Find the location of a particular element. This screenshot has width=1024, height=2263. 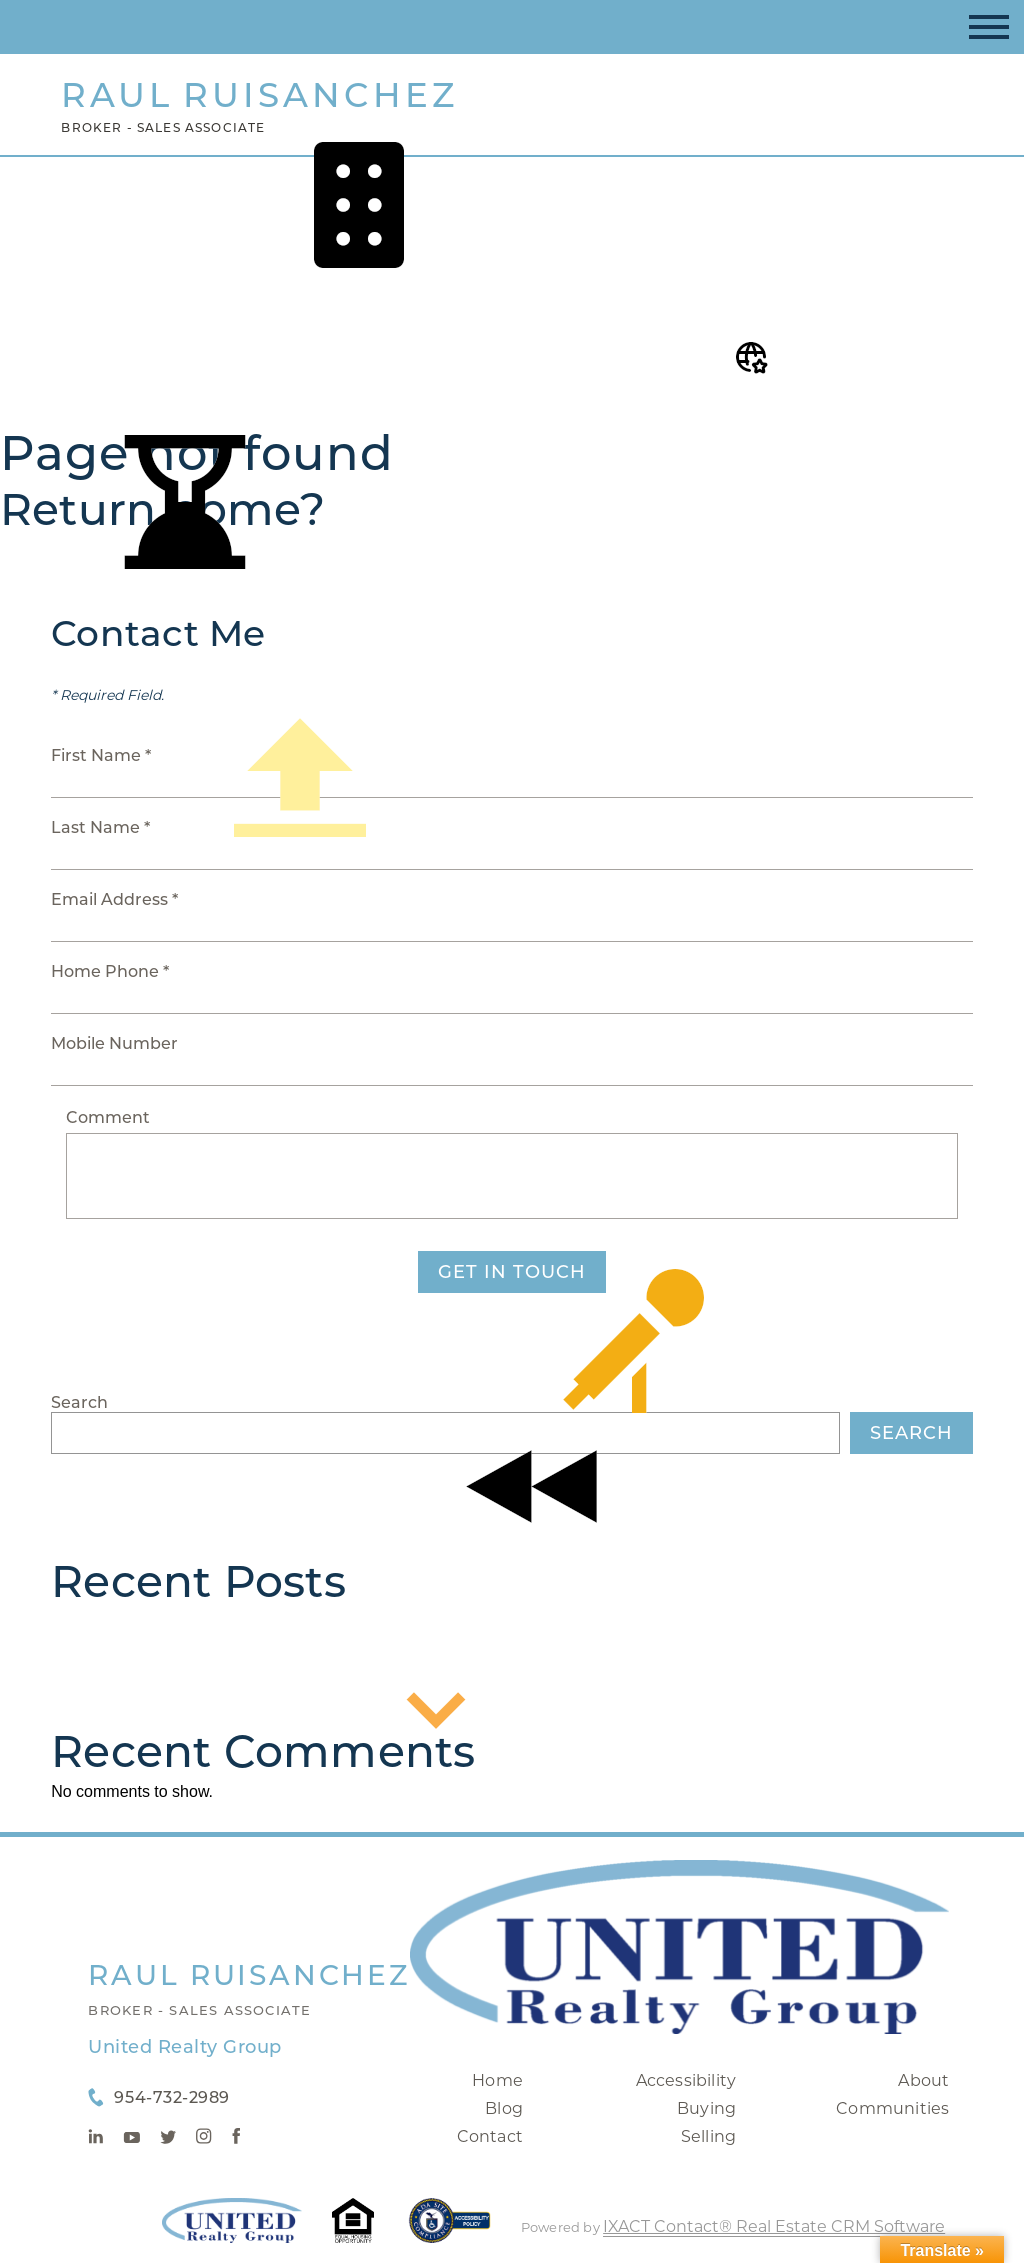

access artist or musician profile is located at coordinates (632, 1341).